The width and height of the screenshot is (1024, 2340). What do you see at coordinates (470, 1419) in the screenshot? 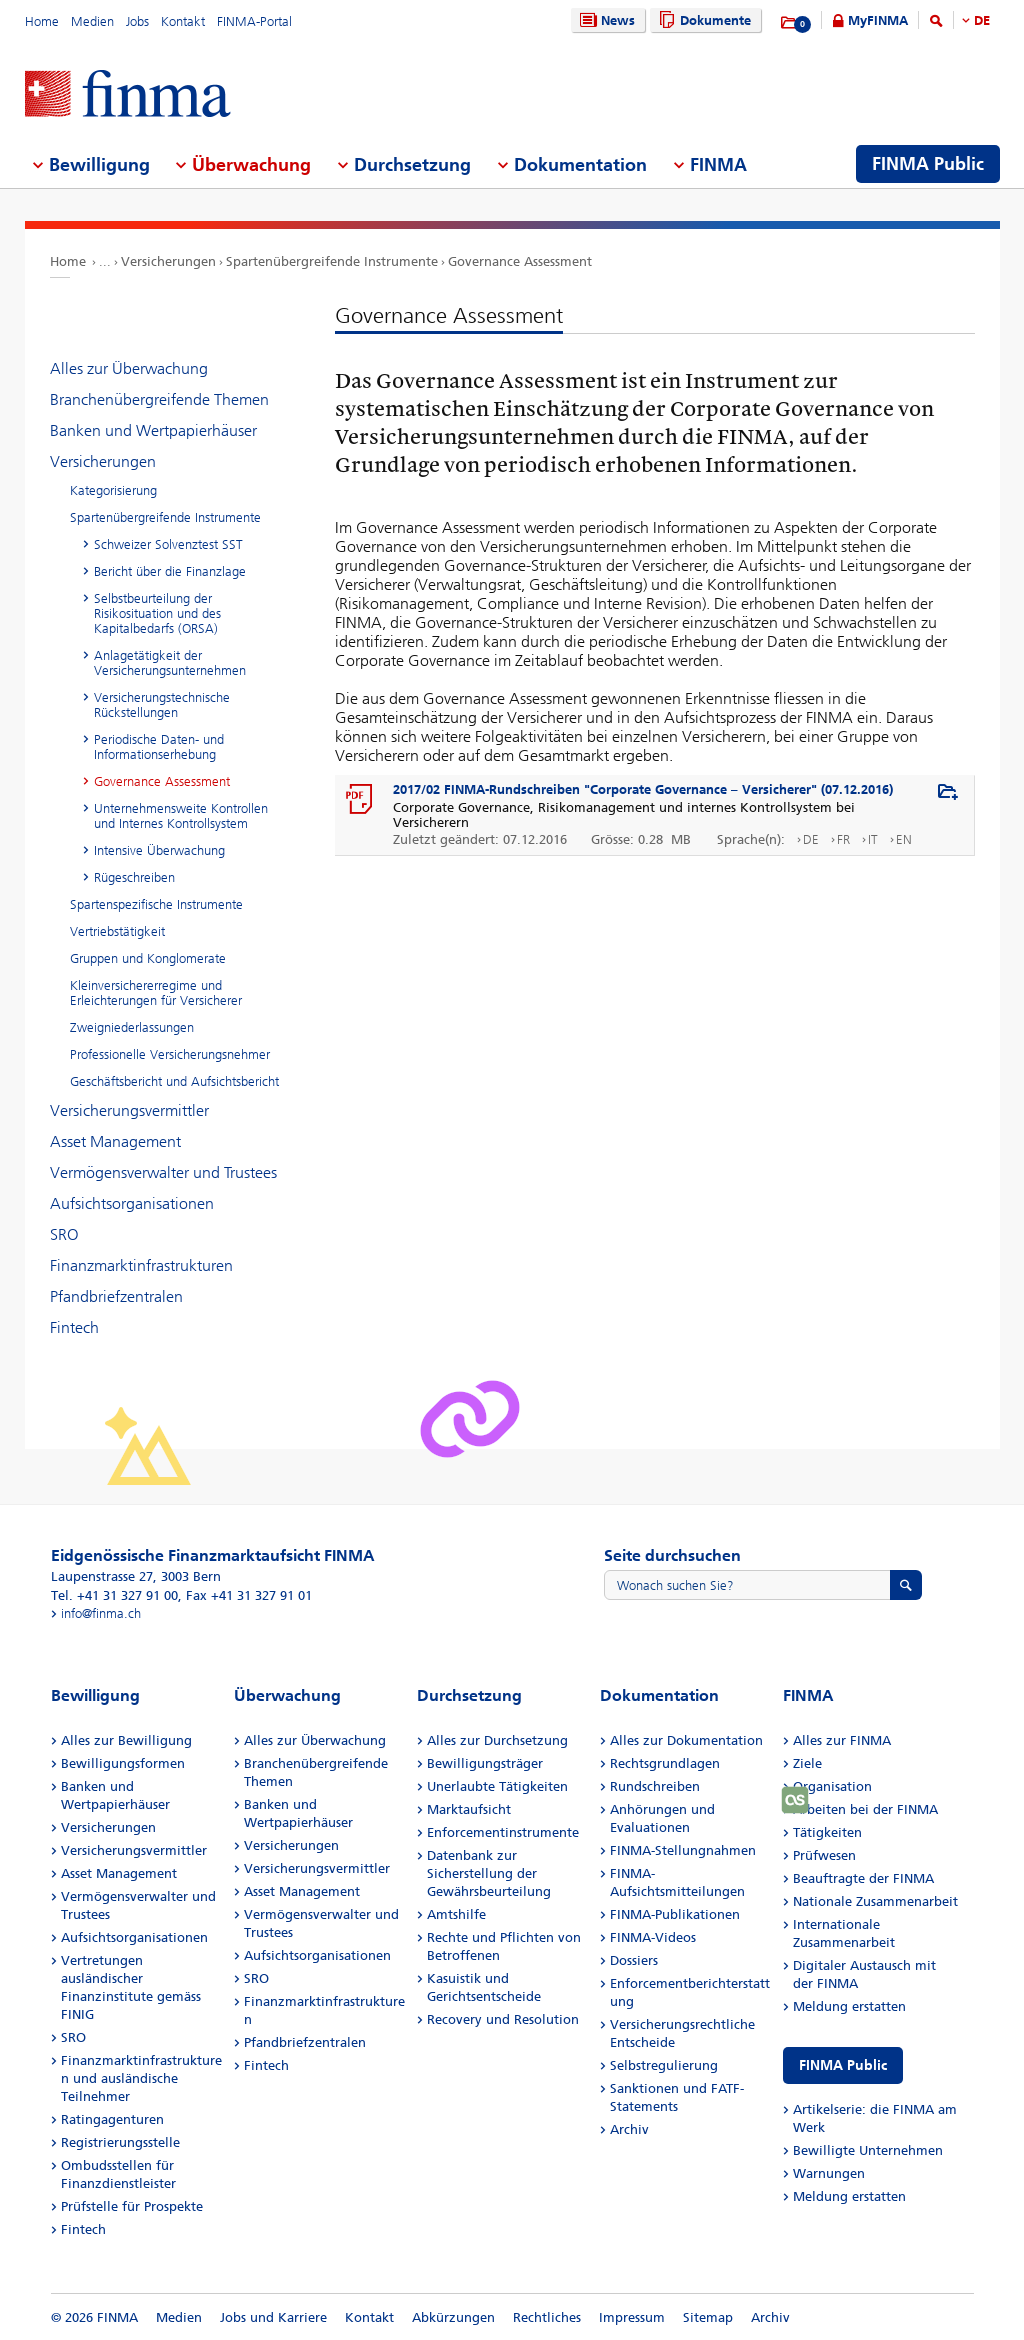
I see `copy or share a link` at bounding box center [470, 1419].